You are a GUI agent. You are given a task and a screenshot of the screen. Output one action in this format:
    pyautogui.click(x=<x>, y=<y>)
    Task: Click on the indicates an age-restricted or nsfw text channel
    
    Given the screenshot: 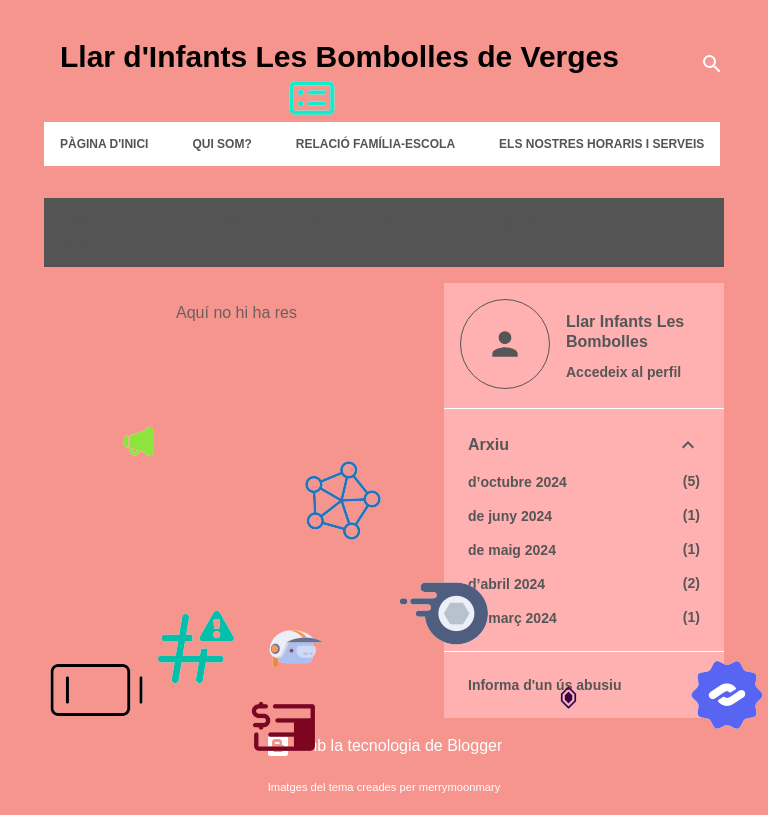 What is the action you would take?
    pyautogui.click(x=192, y=648)
    